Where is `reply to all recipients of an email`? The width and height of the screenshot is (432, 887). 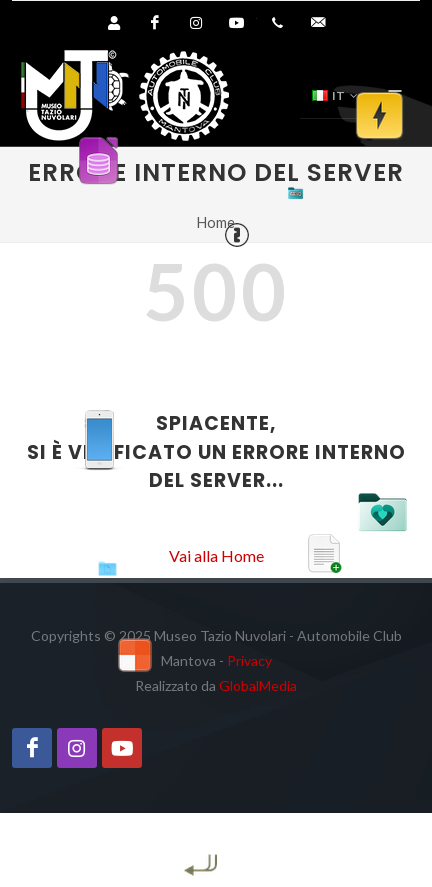 reply to all recipients of an email is located at coordinates (200, 863).